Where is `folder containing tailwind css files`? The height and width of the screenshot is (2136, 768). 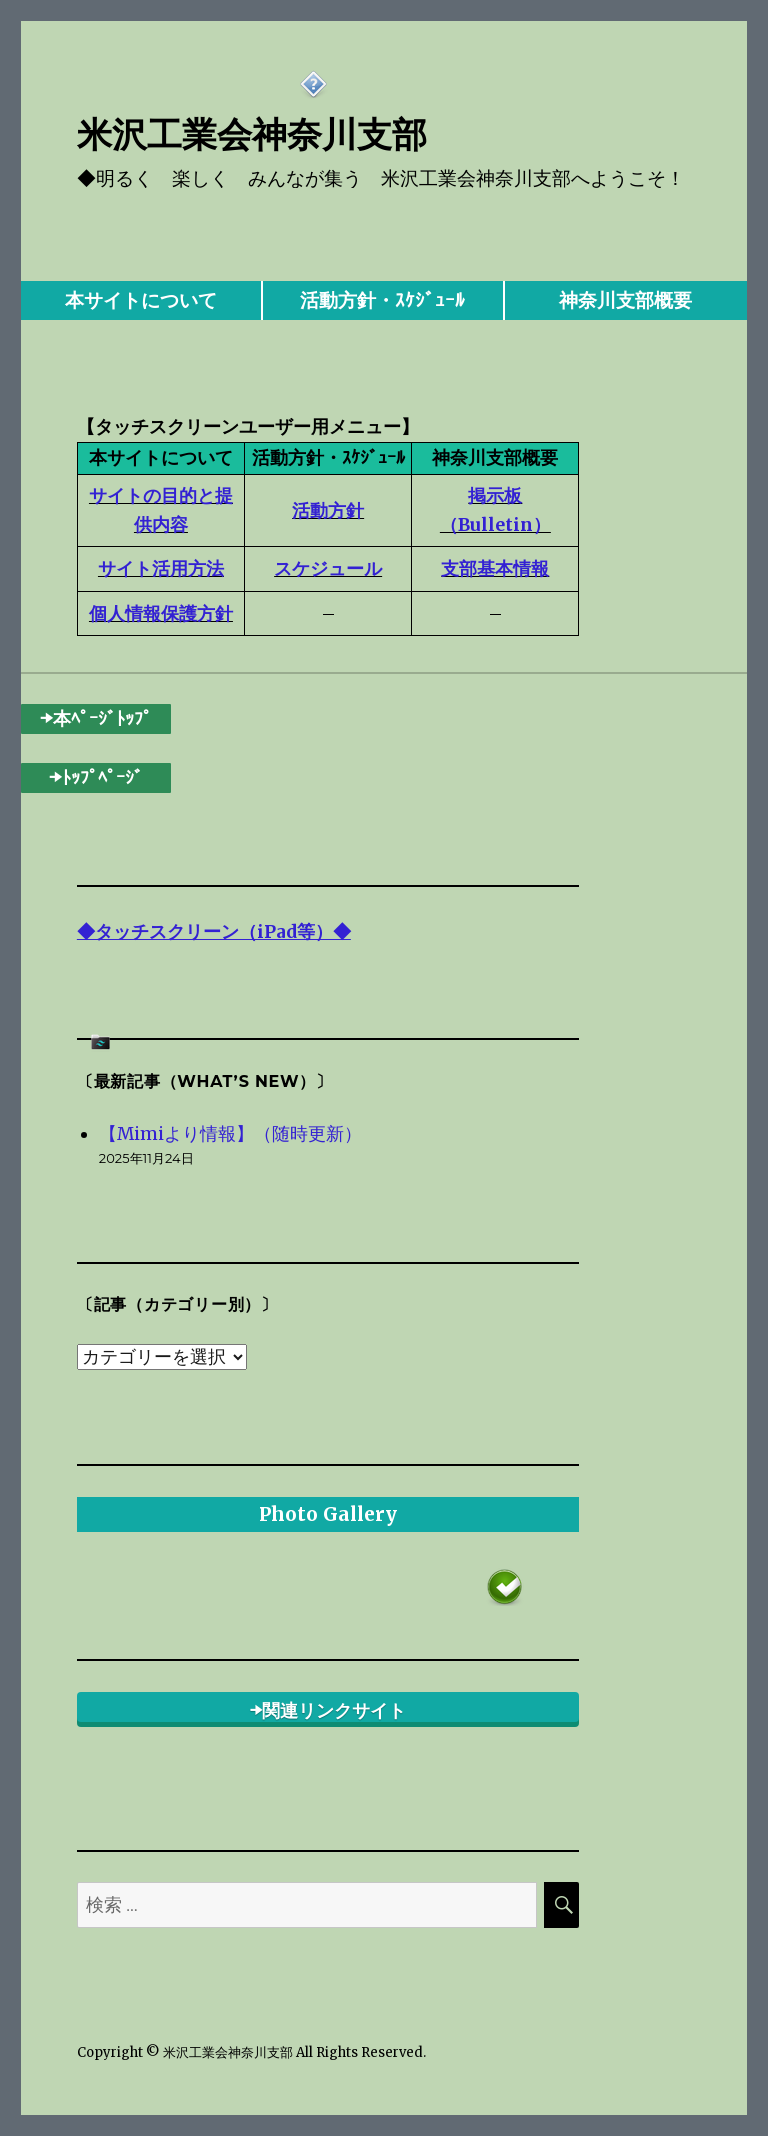 folder containing tailwind css files is located at coordinates (100, 1042).